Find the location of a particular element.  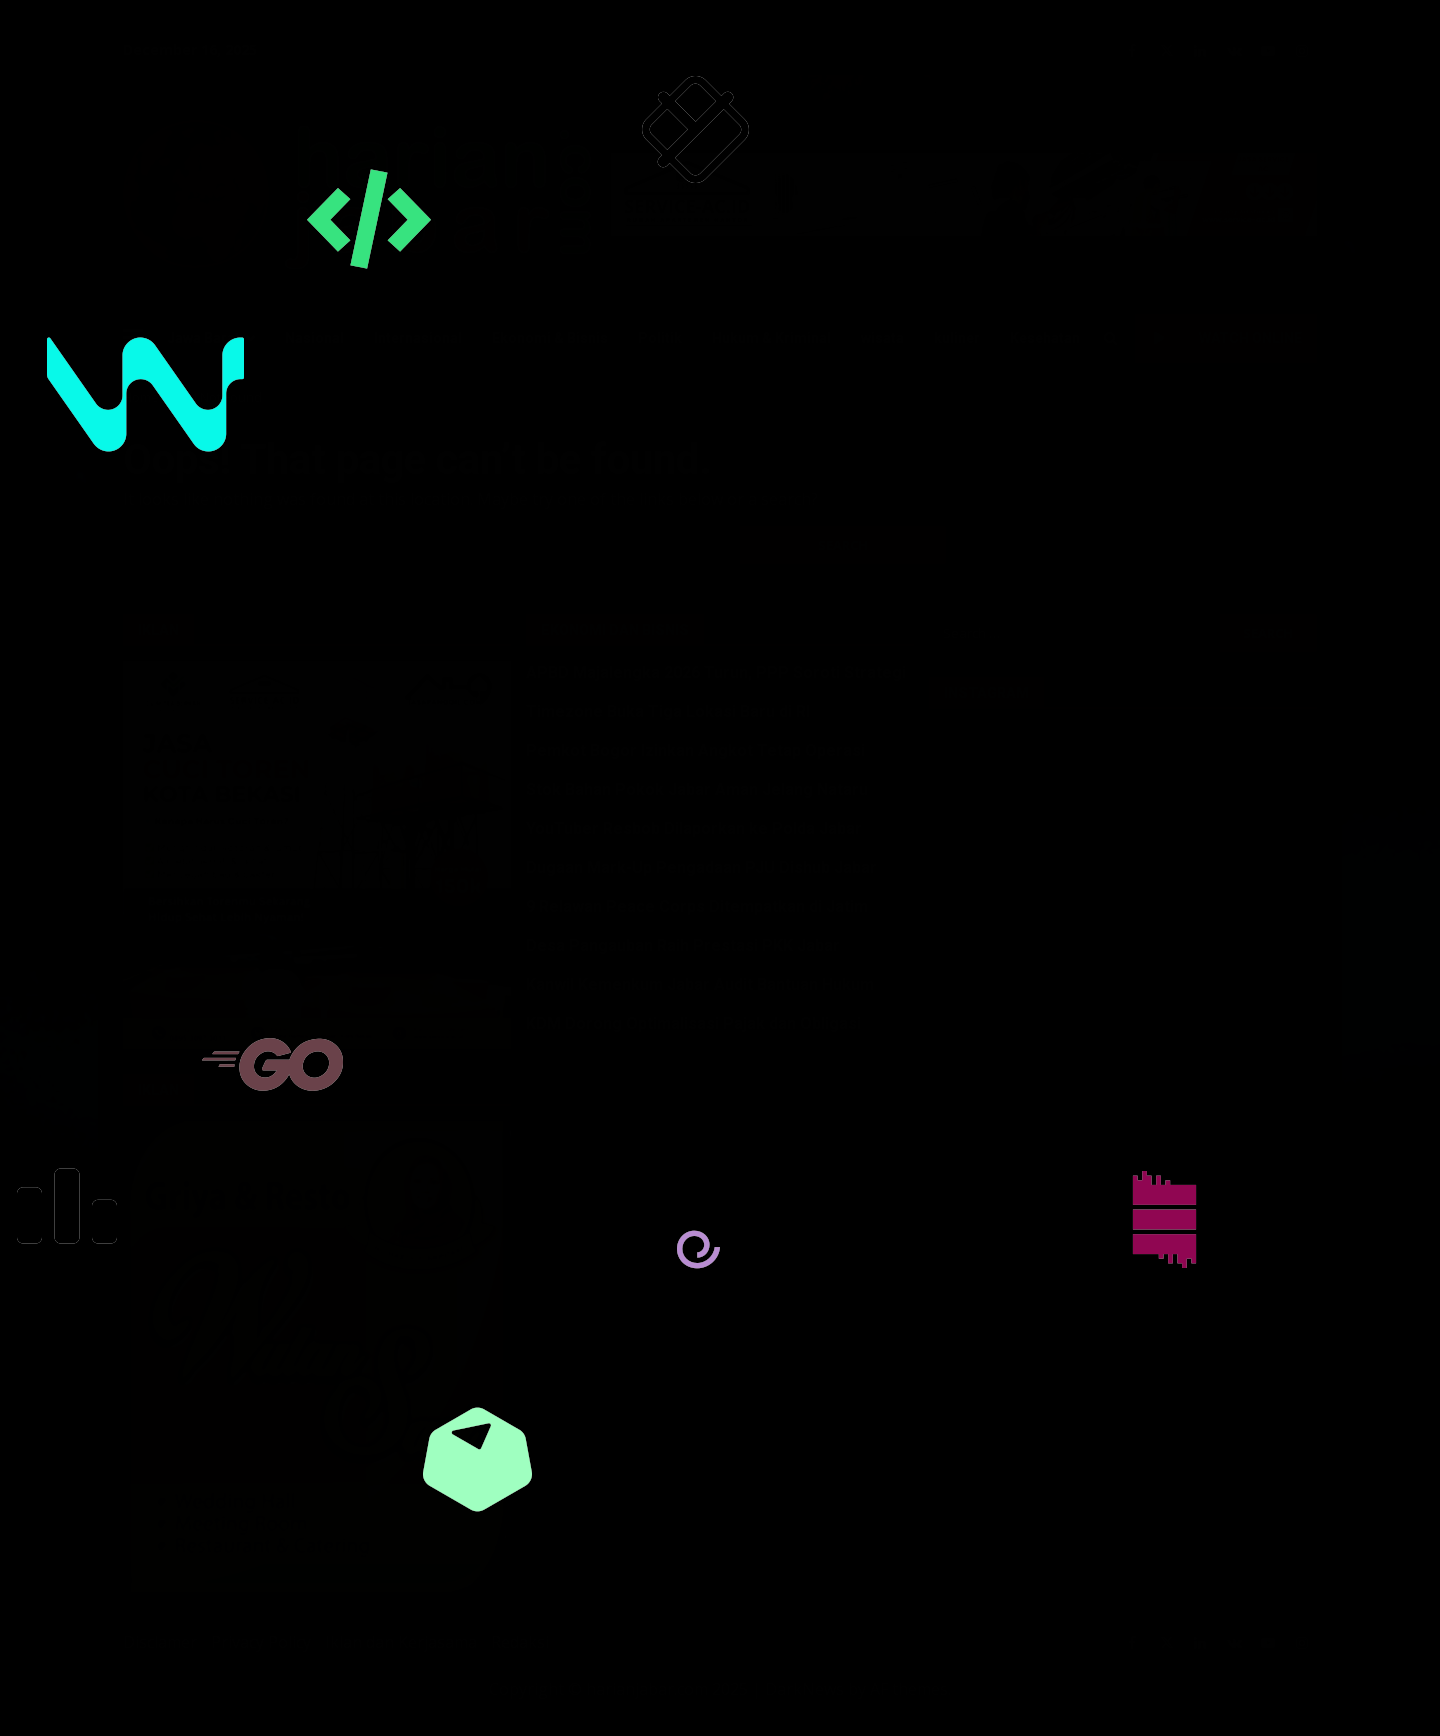

go programming language logo is located at coordinates (272, 1064).